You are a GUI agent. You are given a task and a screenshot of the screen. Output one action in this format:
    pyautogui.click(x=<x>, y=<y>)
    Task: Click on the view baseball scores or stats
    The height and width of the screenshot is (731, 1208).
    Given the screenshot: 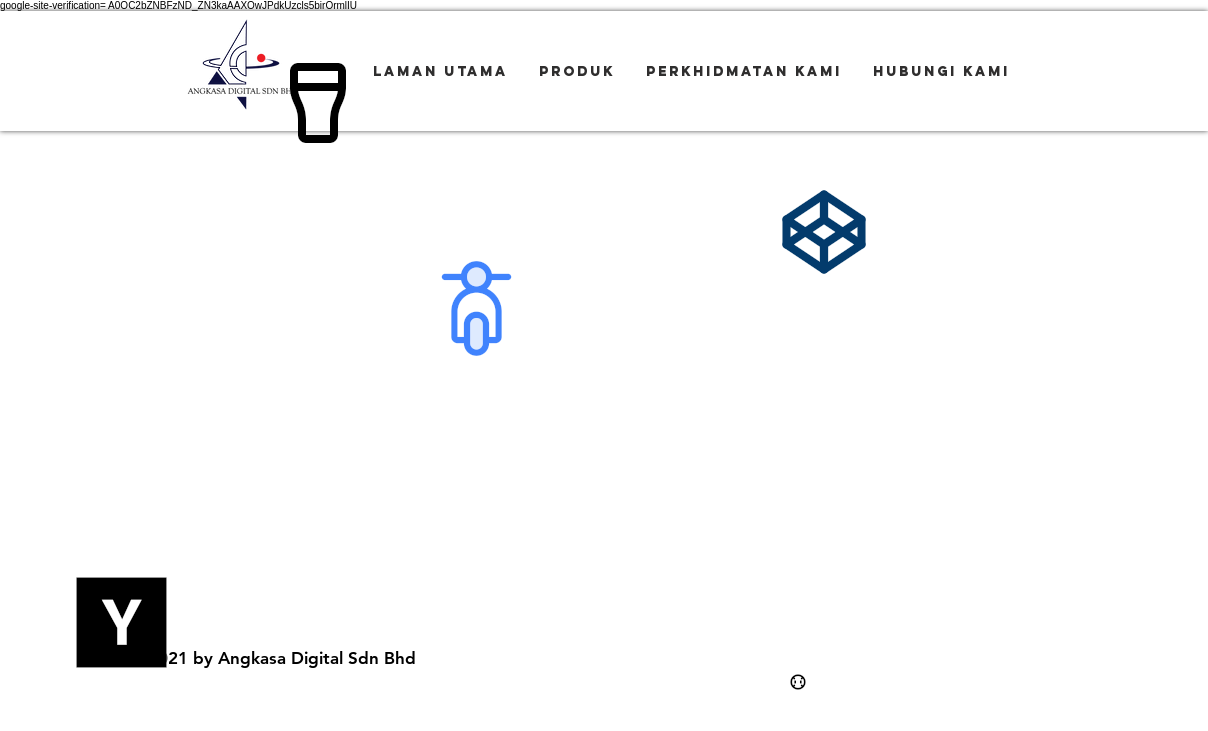 What is the action you would take?
    pyautogui.click(x=798, y=682)
    